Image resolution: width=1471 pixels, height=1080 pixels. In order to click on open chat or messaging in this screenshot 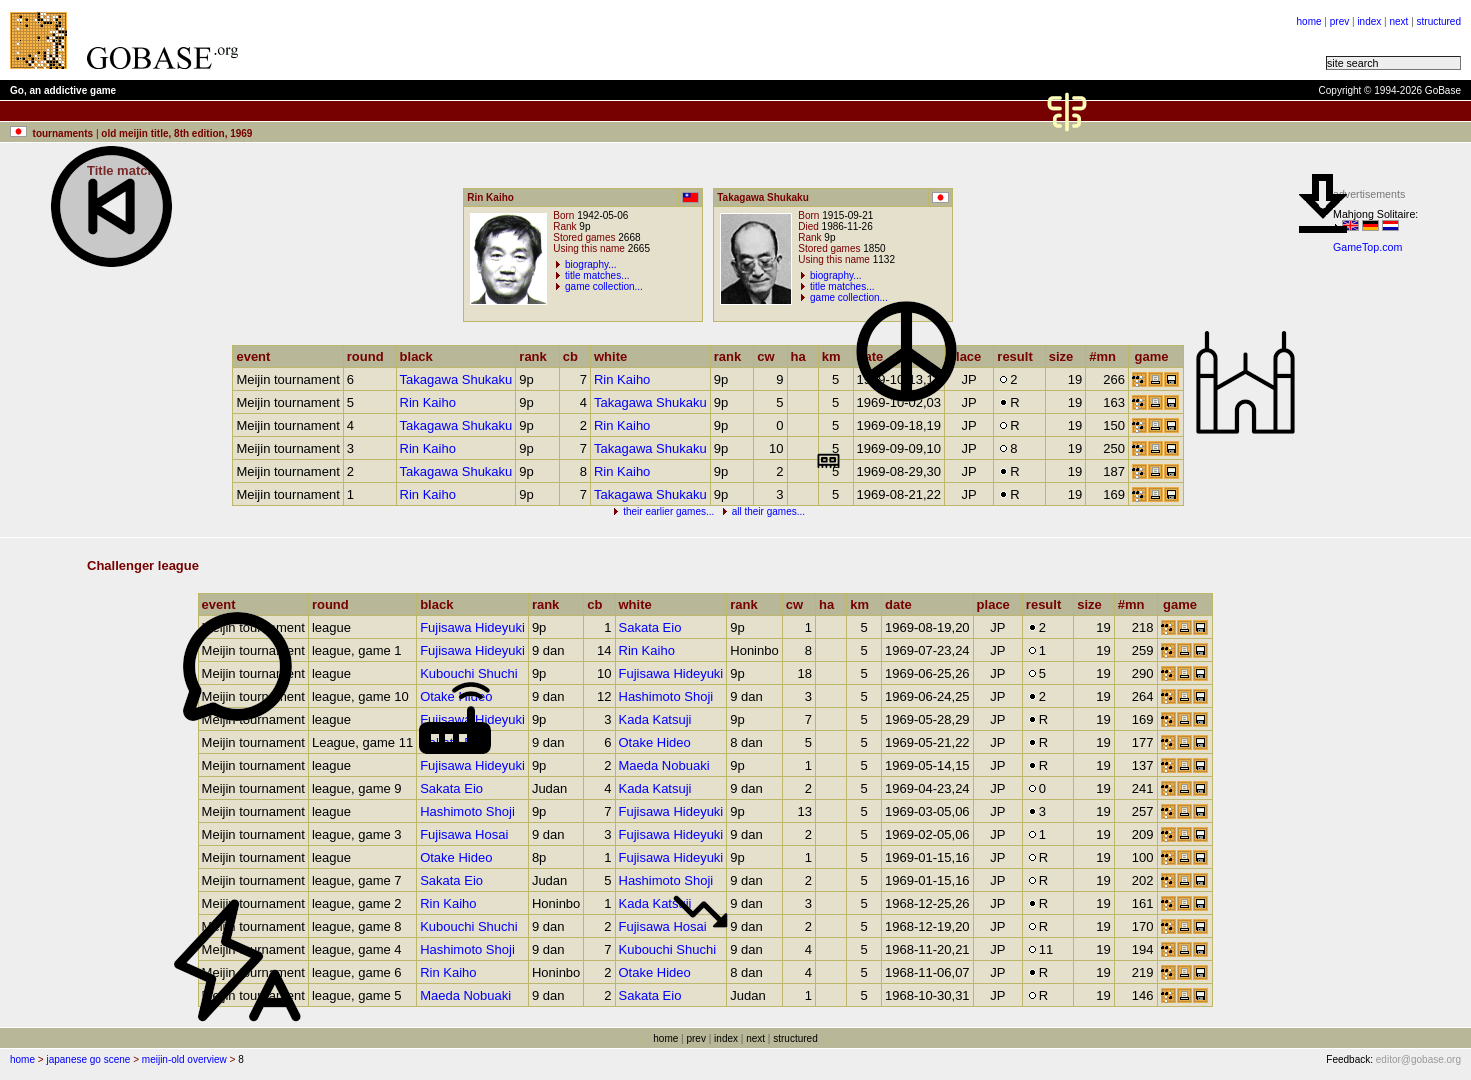, I will do `click(237, 666)`.